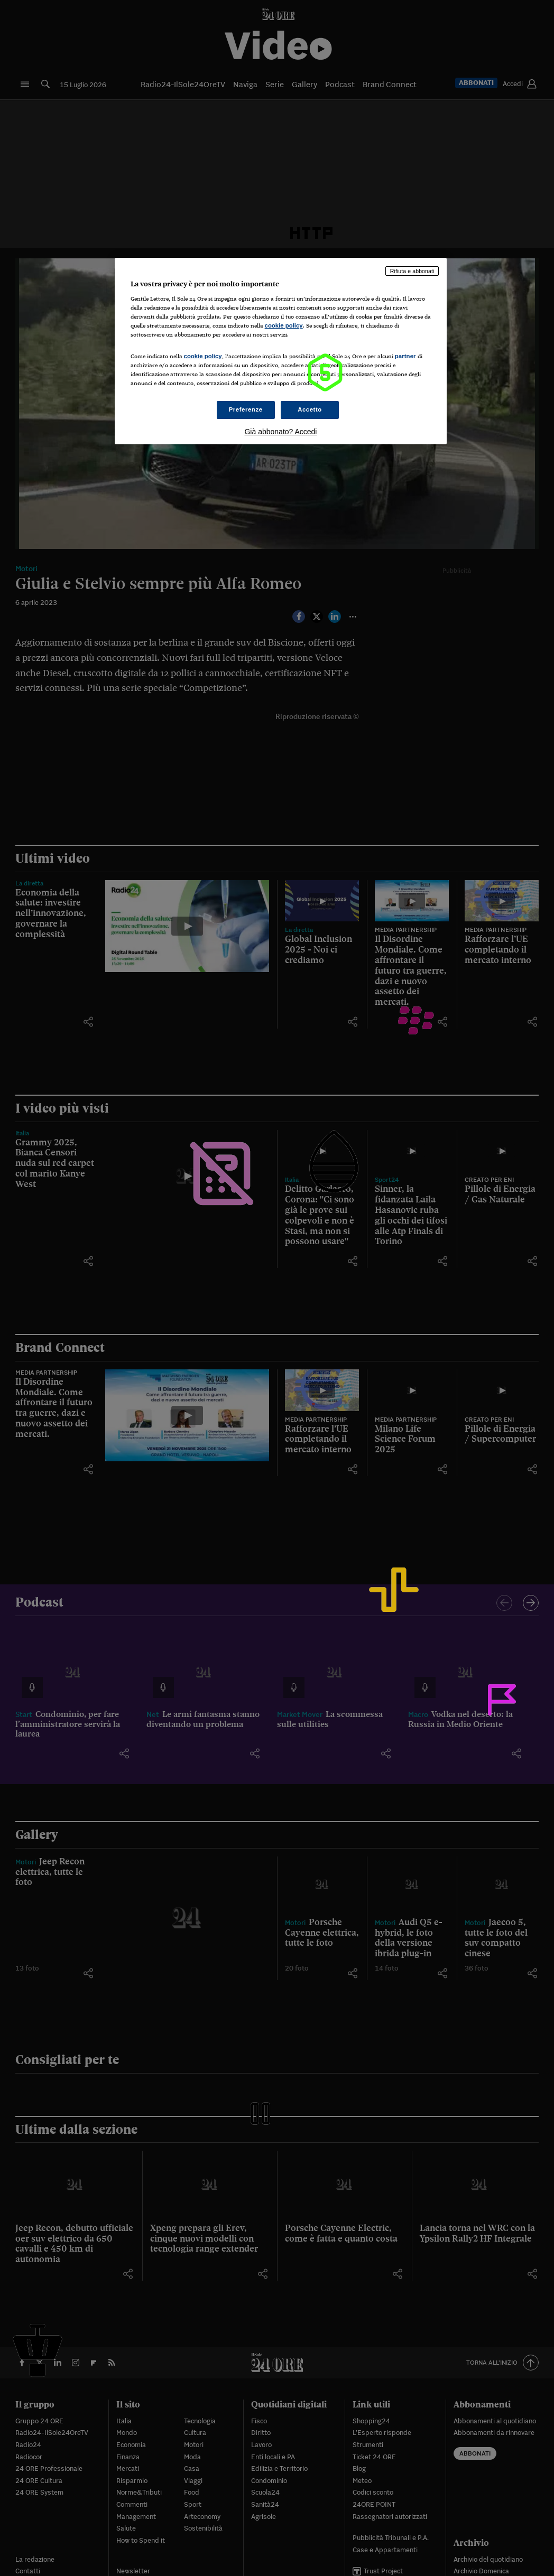 This screenshot has height=2576, width=554. I want to click on calculator function disabled, so click(221, 1173).